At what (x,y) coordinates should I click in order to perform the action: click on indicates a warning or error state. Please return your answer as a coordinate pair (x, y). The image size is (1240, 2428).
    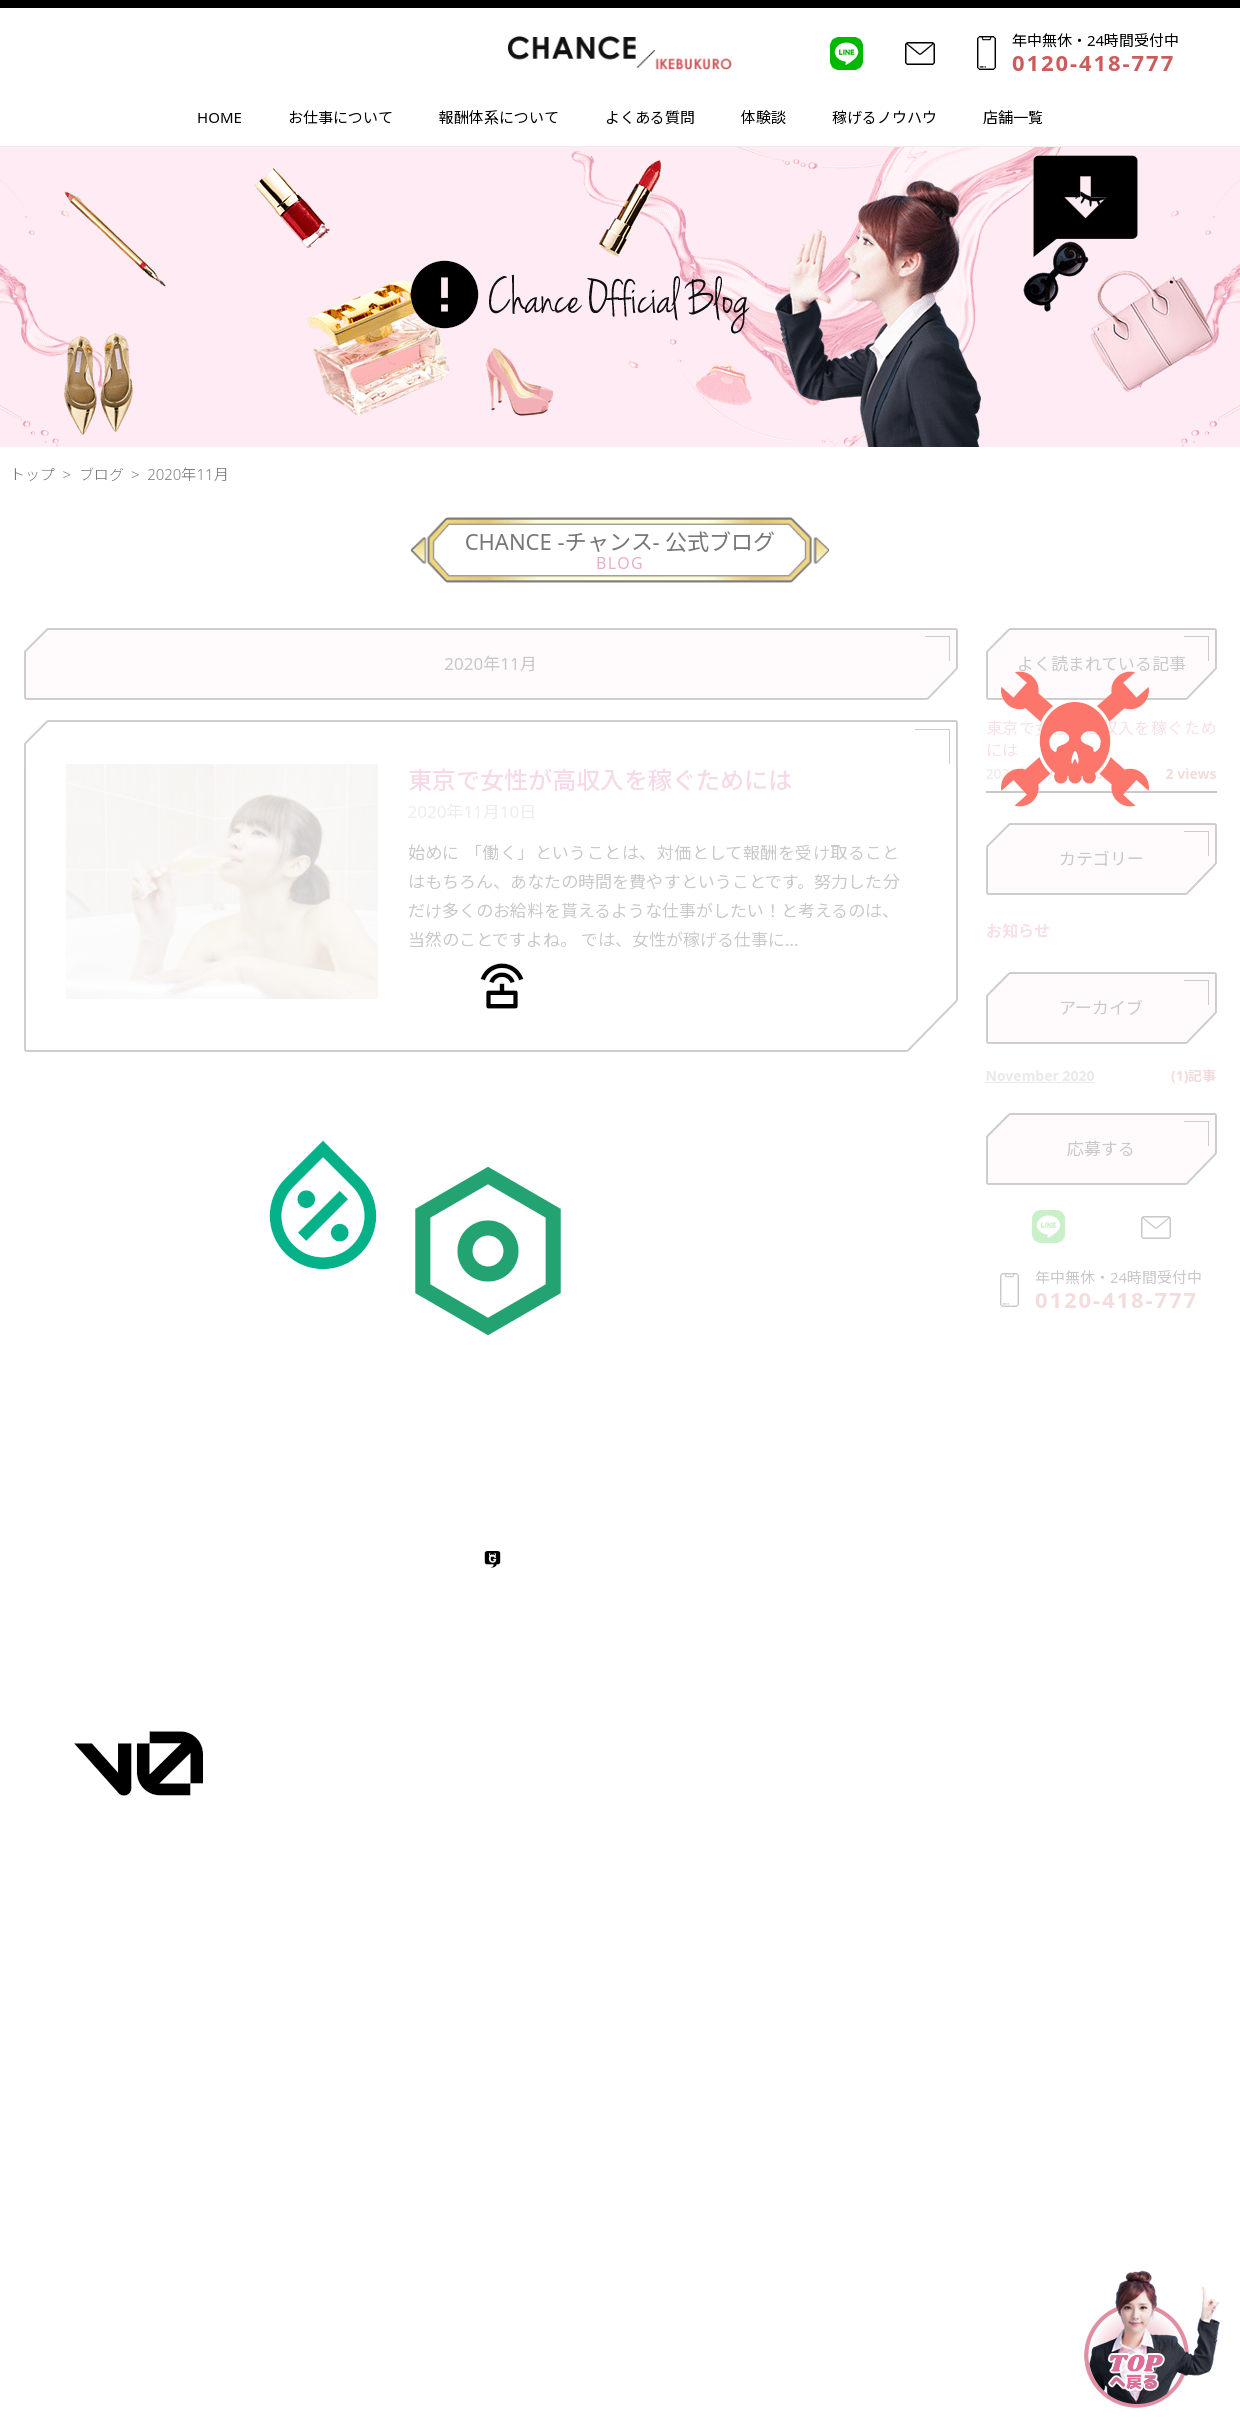
    Looking at the image, I should click on (444, 294).